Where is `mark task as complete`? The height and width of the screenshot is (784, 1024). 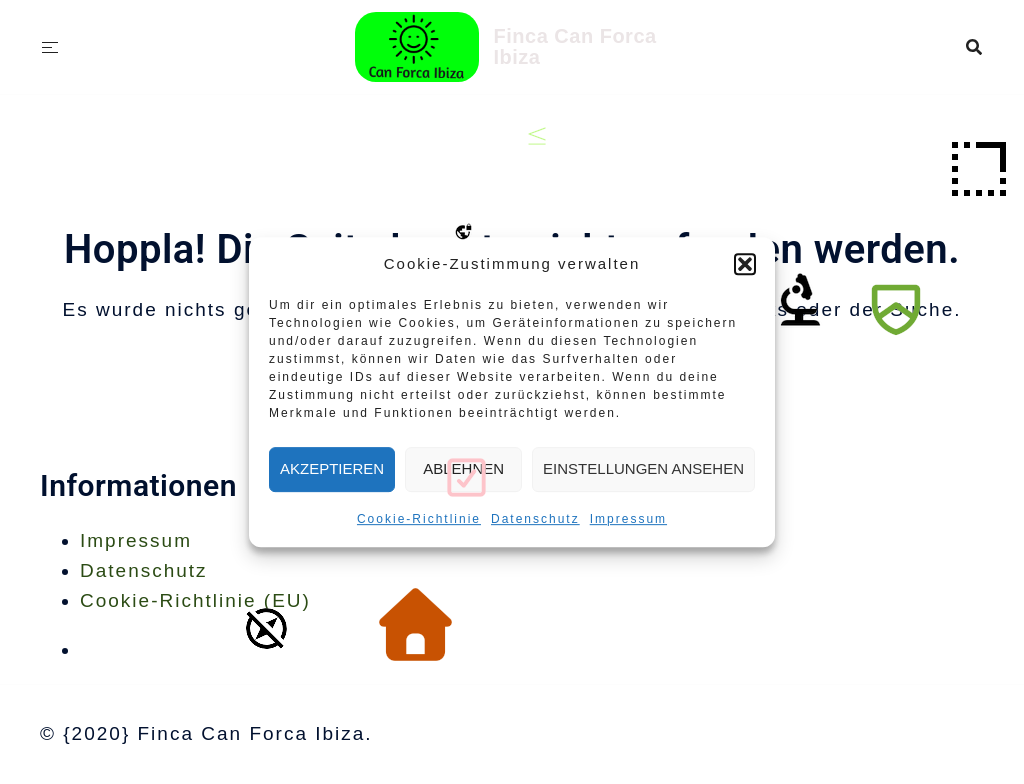 mark task as complete is located at coordinates (466, 477).